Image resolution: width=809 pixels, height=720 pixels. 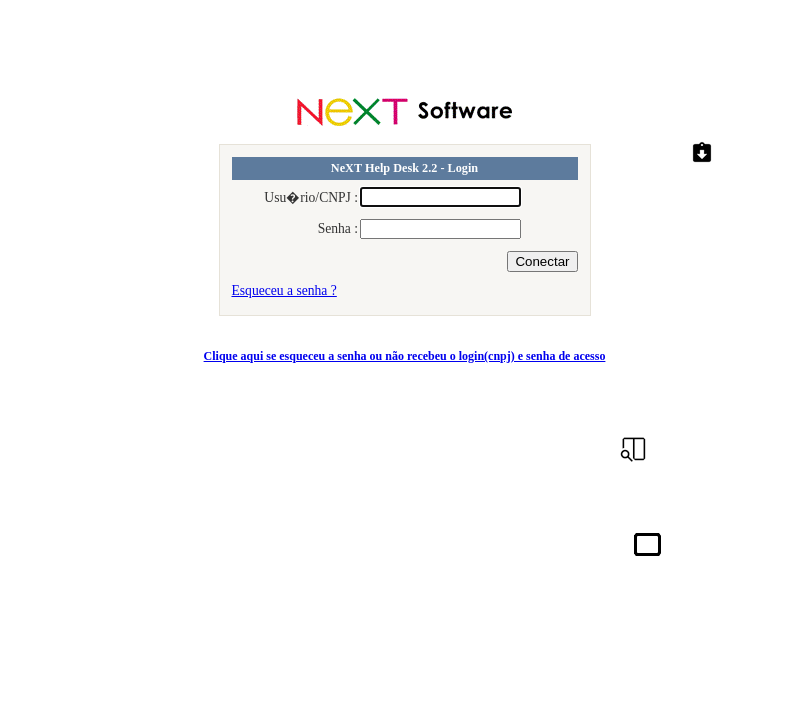 I want to click on download or receive an assignment, so click(x=702, y=153).